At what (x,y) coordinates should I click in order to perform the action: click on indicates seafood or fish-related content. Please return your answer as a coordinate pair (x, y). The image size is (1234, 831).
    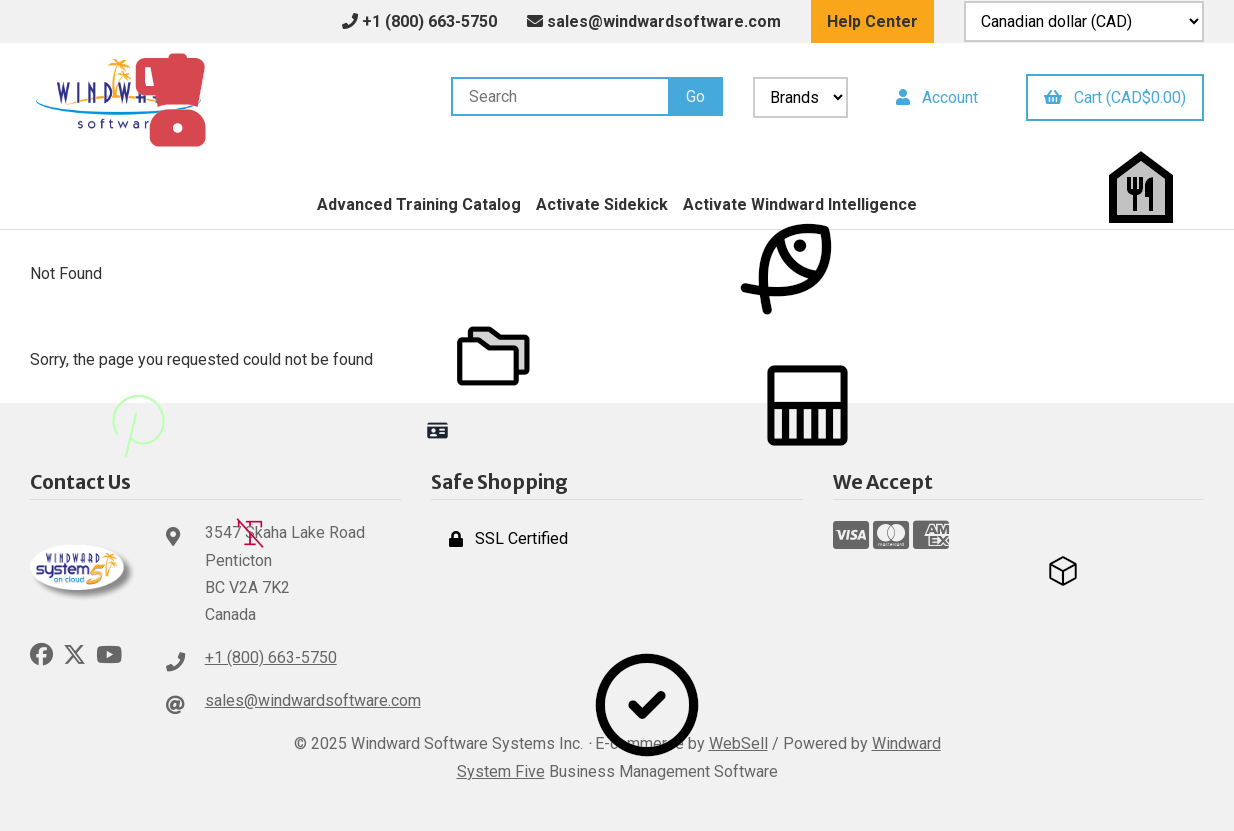
    Looking at the image, I should click on (789, 266).